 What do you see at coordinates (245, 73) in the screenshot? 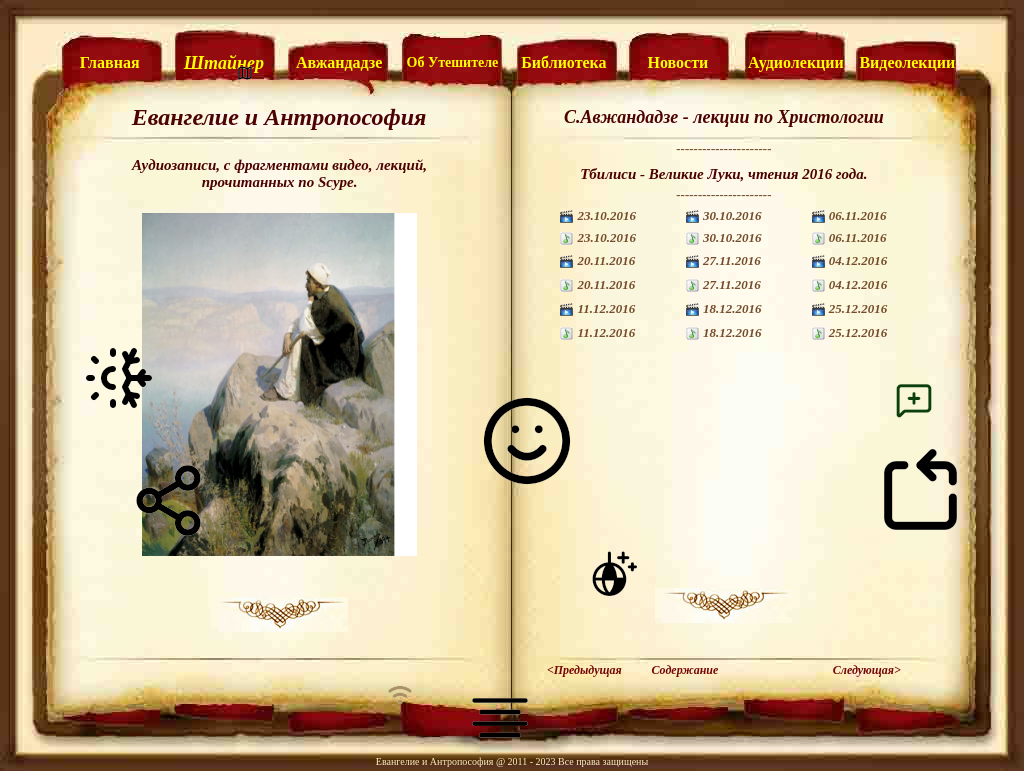
I see `open map view` at bounding box center [245, 73].